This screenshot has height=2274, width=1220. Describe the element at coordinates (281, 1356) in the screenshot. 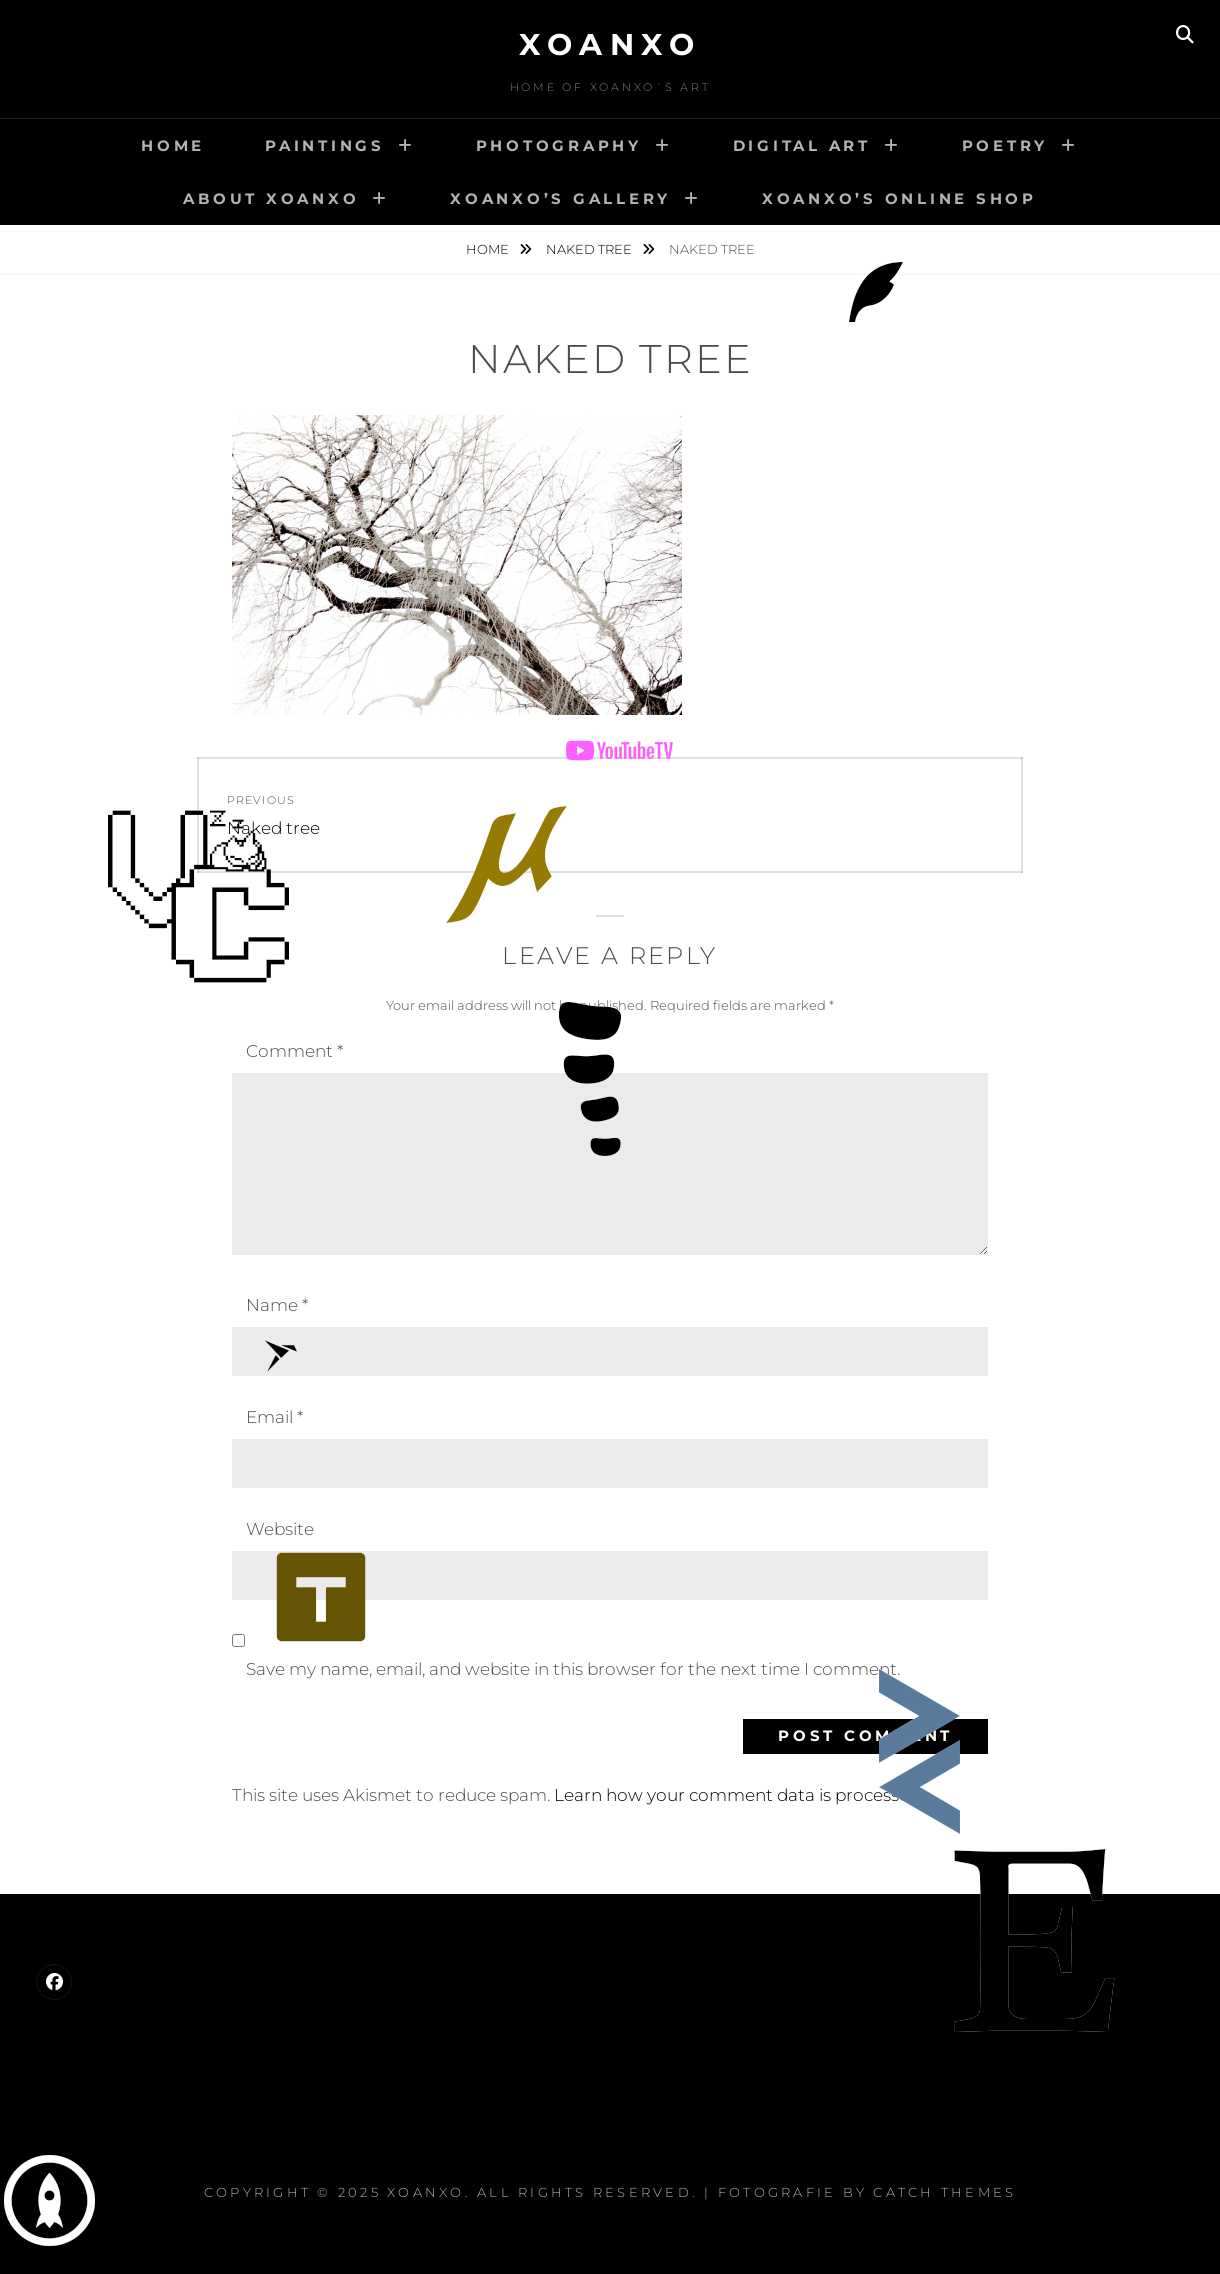

I see `open snapcraft app store` at that location.